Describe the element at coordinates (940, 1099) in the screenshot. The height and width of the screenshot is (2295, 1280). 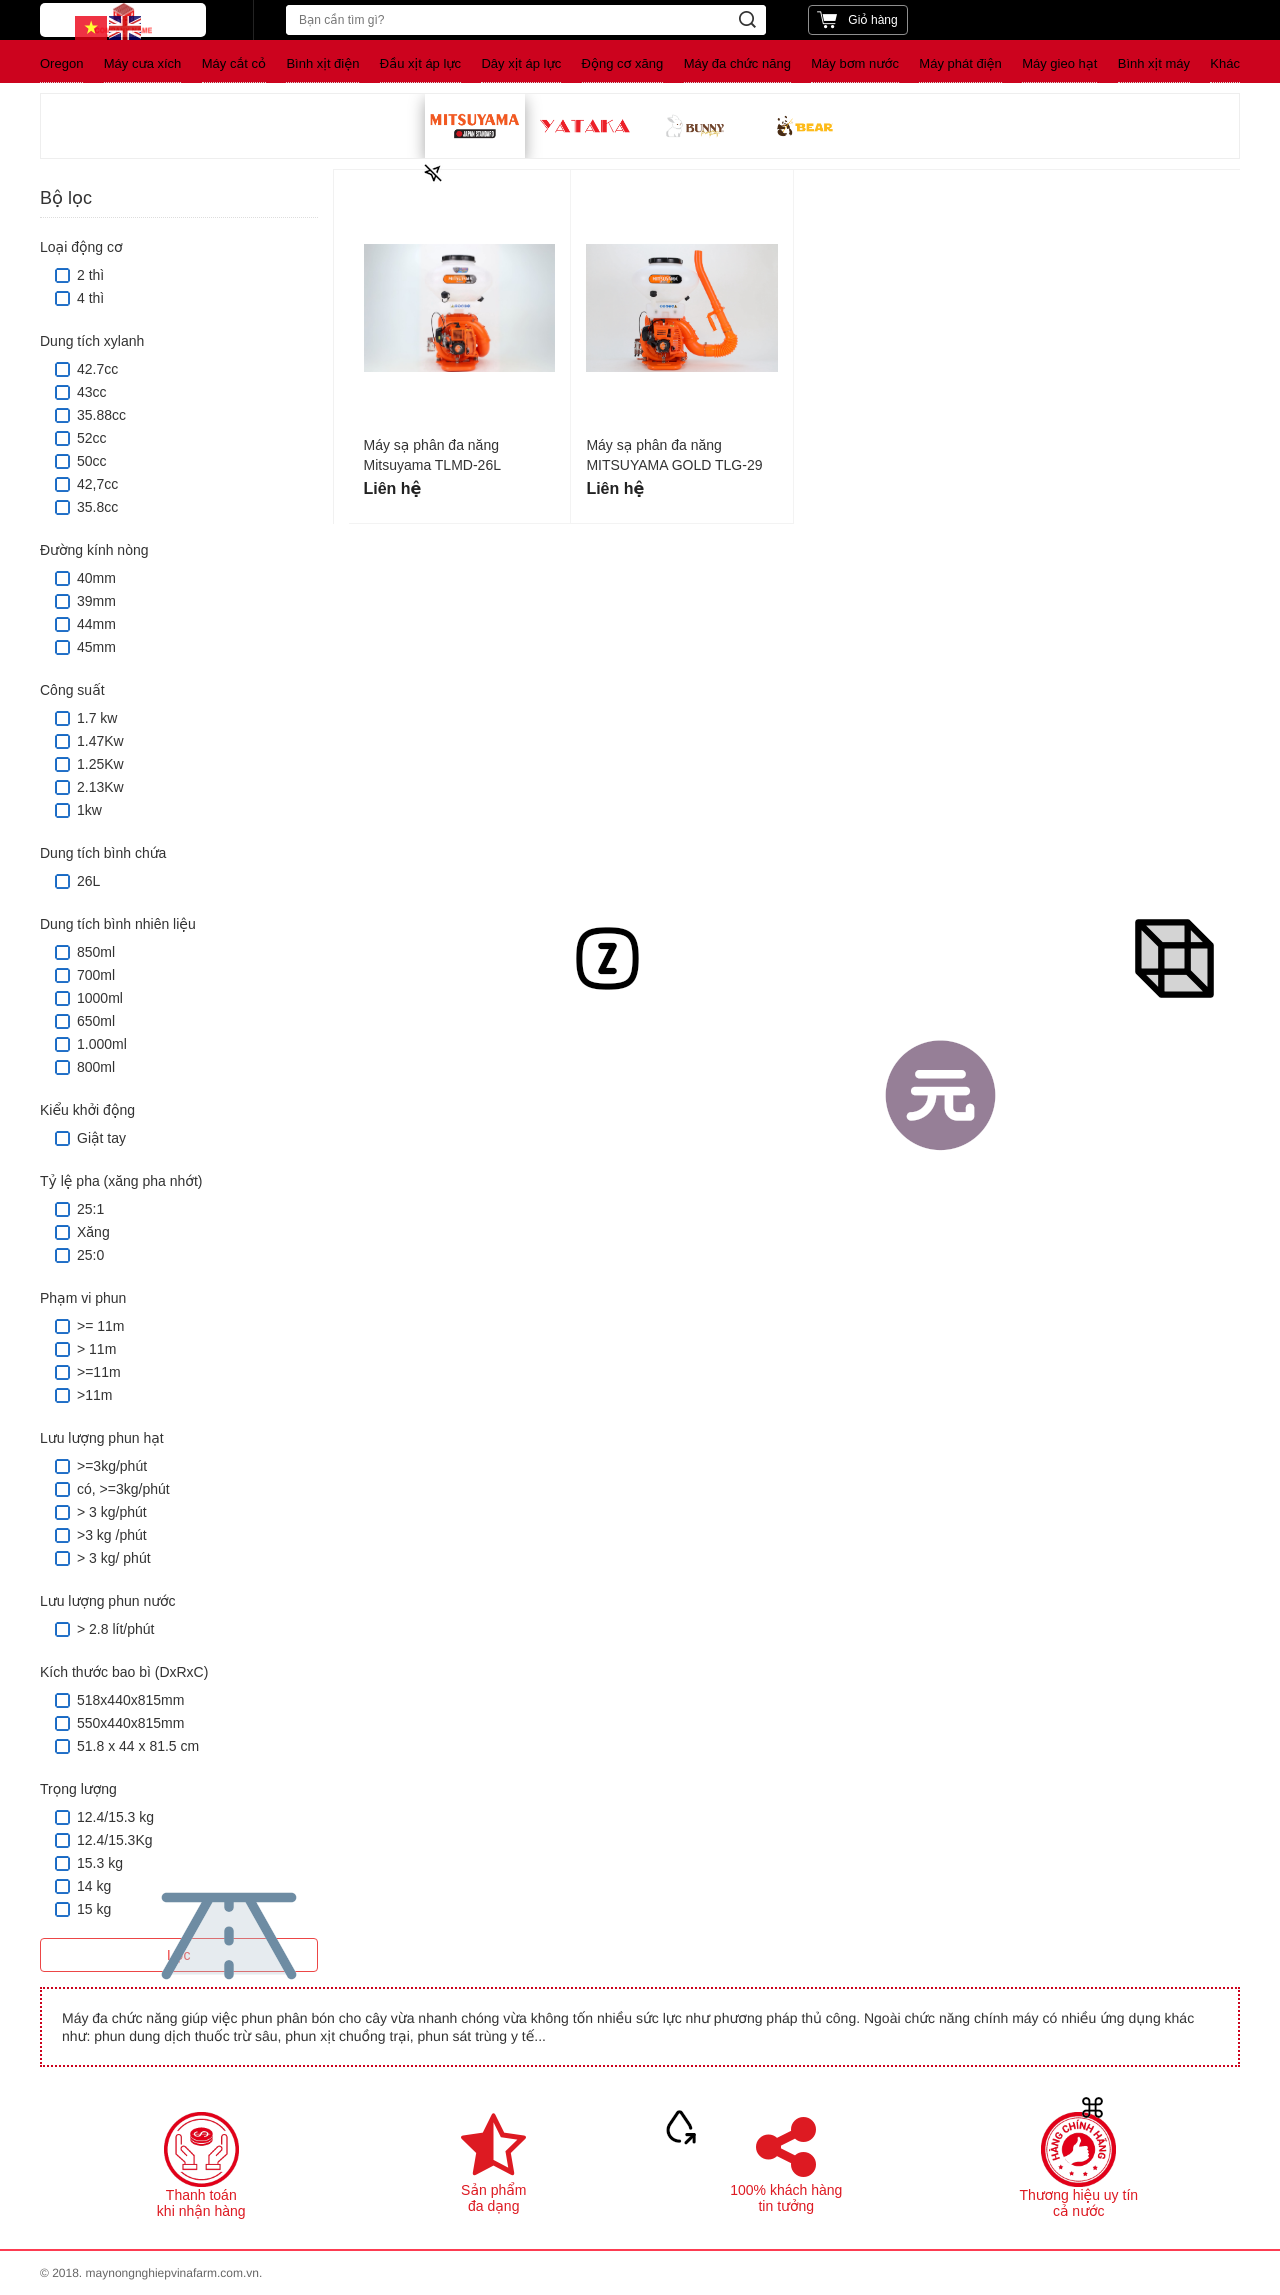
I see `chinese yuan currency indicator` at that location.